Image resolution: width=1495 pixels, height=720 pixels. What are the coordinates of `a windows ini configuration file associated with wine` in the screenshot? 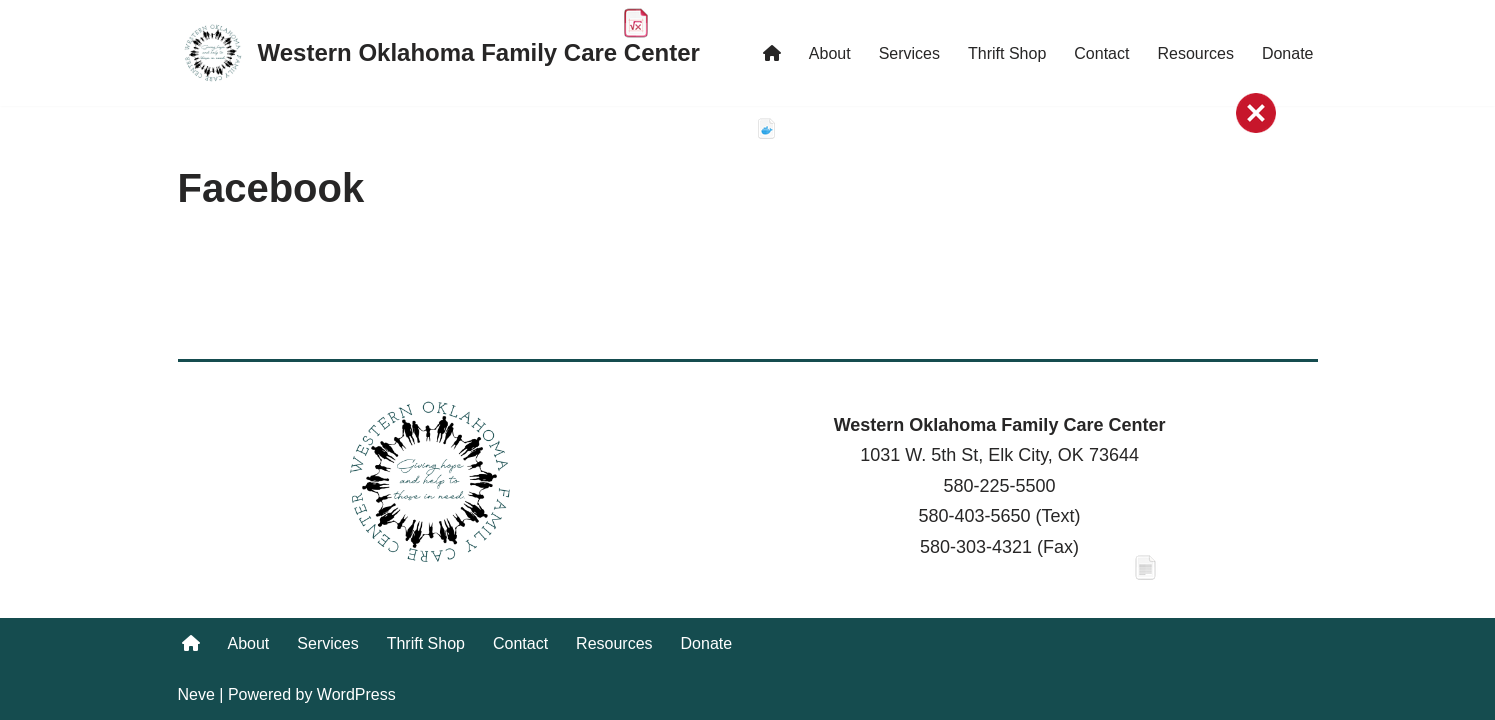 It's located at (1145, 567).